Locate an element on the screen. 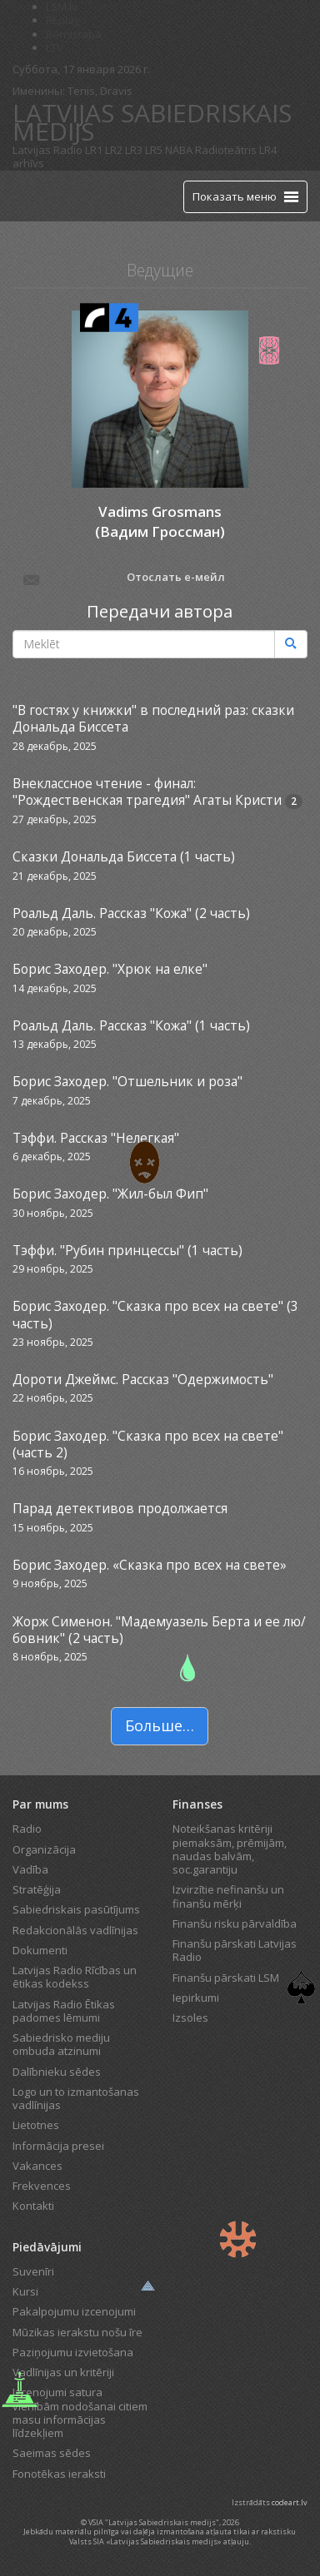 The height and width of the screenshot is (2576, 320). indicates a hot streak or winning hand in a card game is located at coordinates (301, 1987).